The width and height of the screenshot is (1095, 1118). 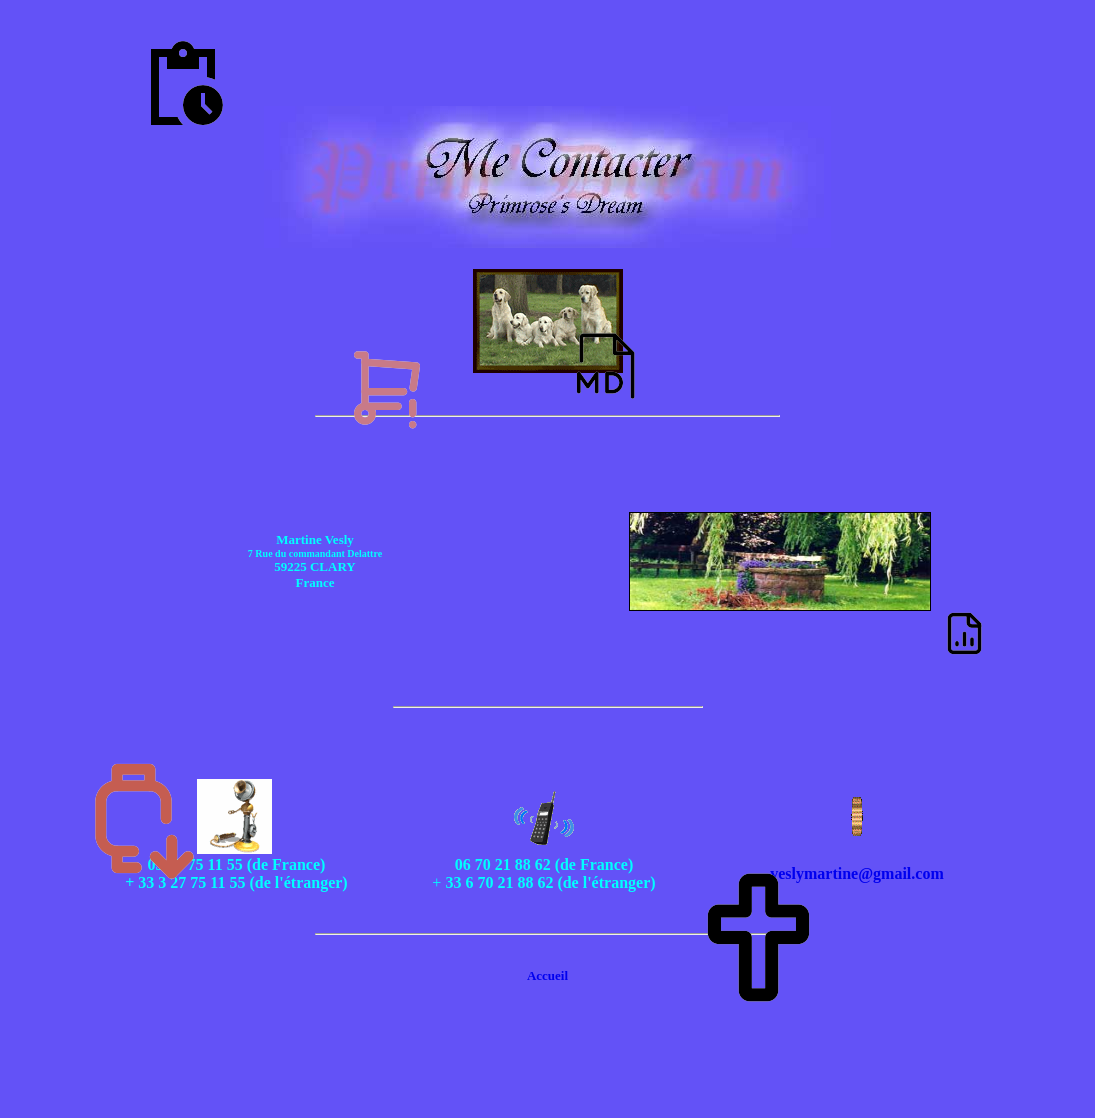 What do you see at coordinates (133, 818) in the screenshot?
I see `download to smartwatch` at bounding box center [133, 818].